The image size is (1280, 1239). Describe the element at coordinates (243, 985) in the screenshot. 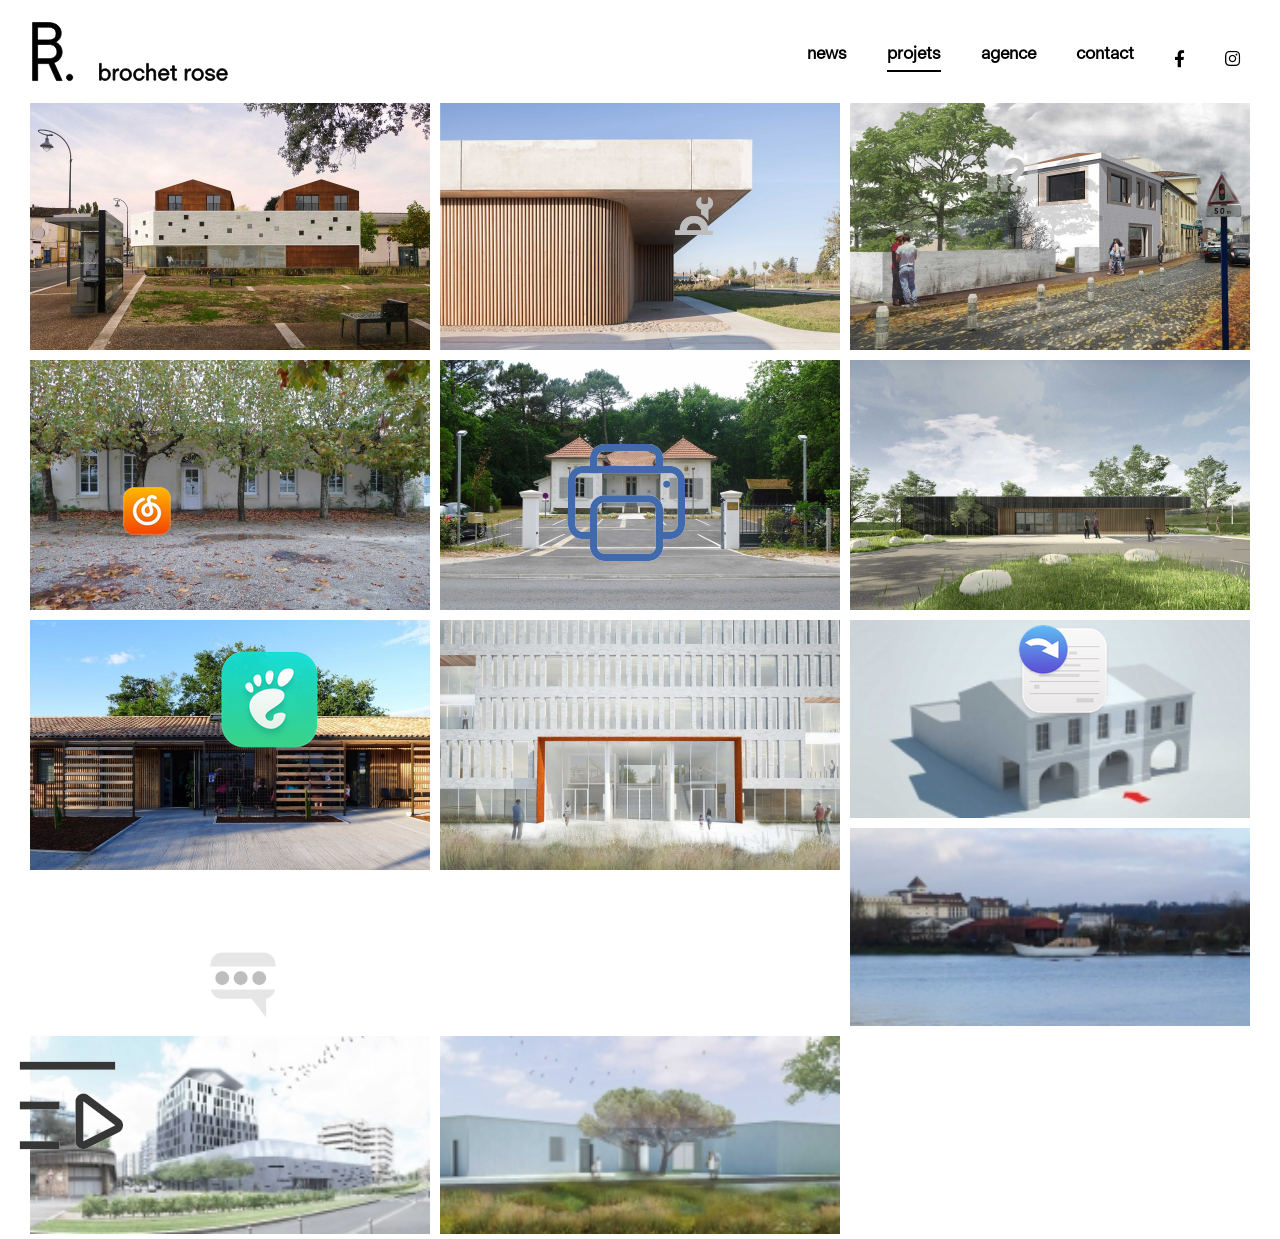

I see `indicates a pending message or chat request` at that location.